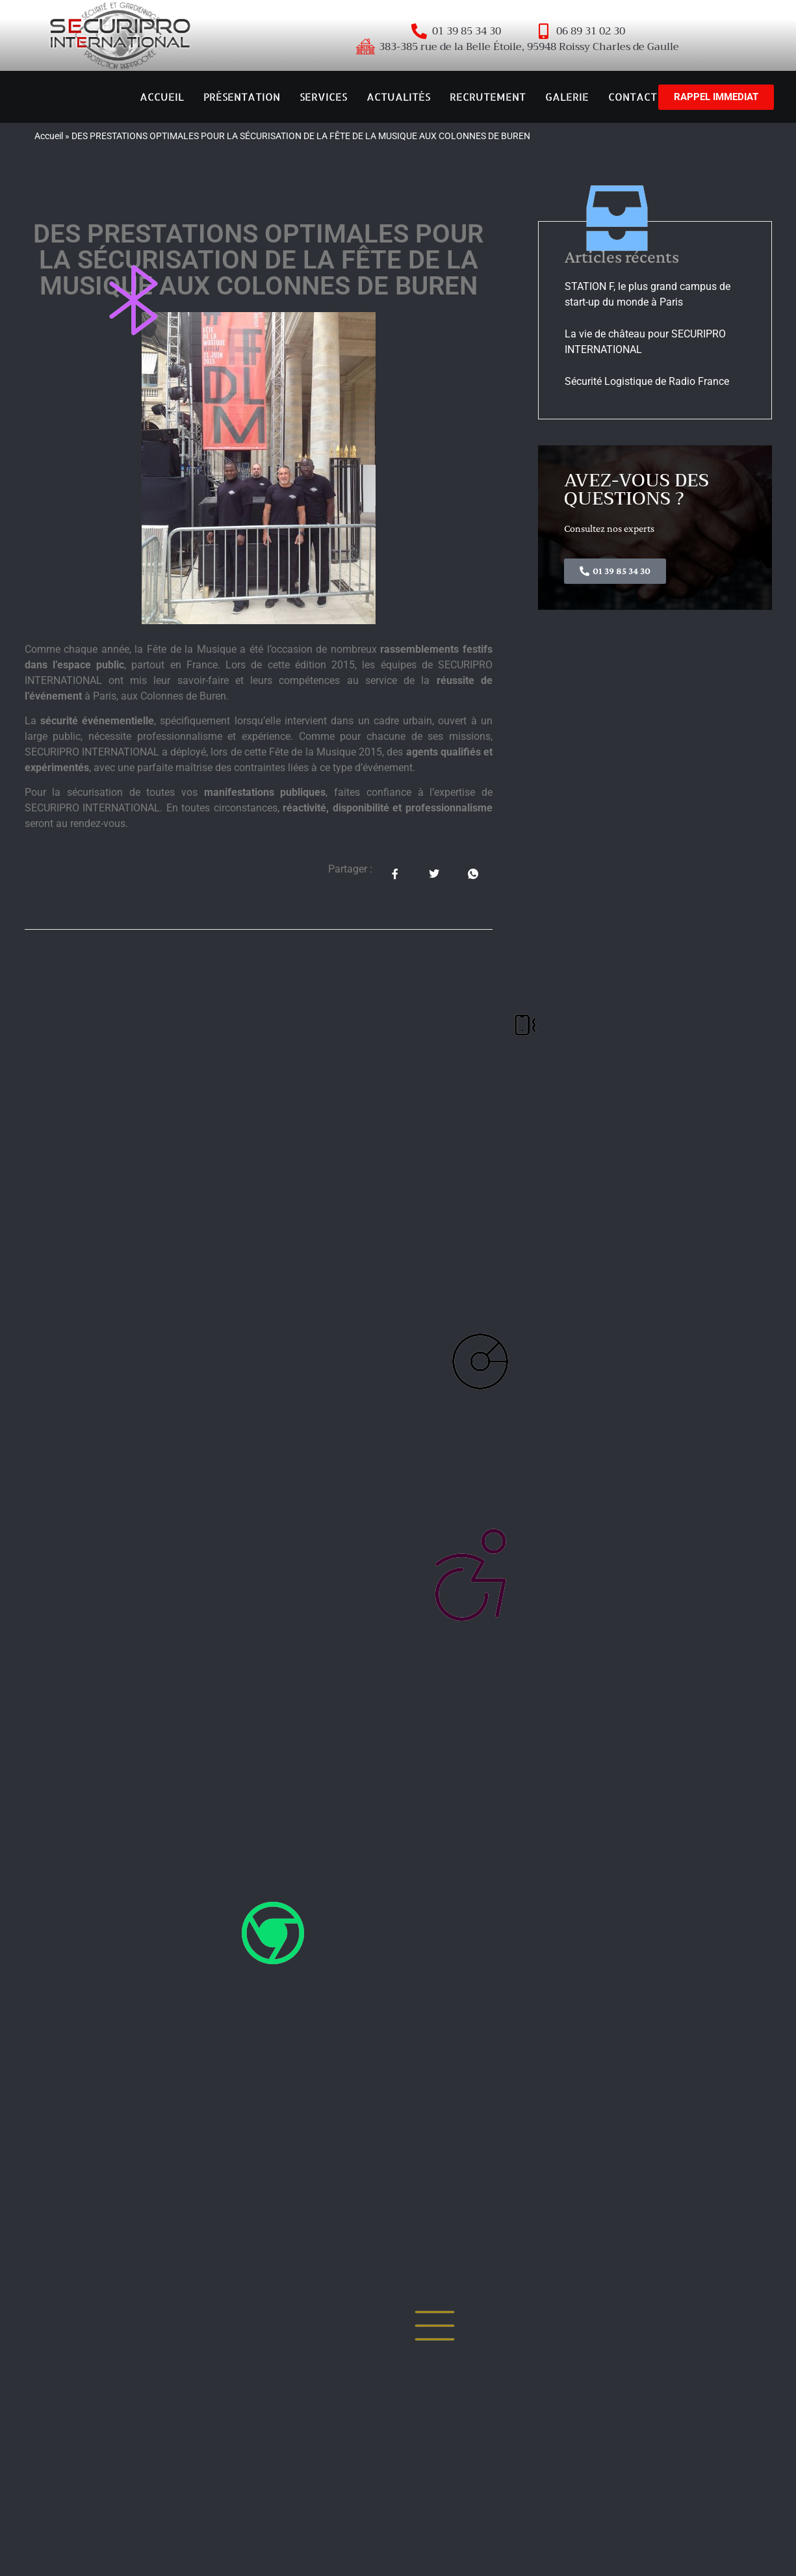  I want to click on access stacked file trays or inbox folders, so click(617, 218).